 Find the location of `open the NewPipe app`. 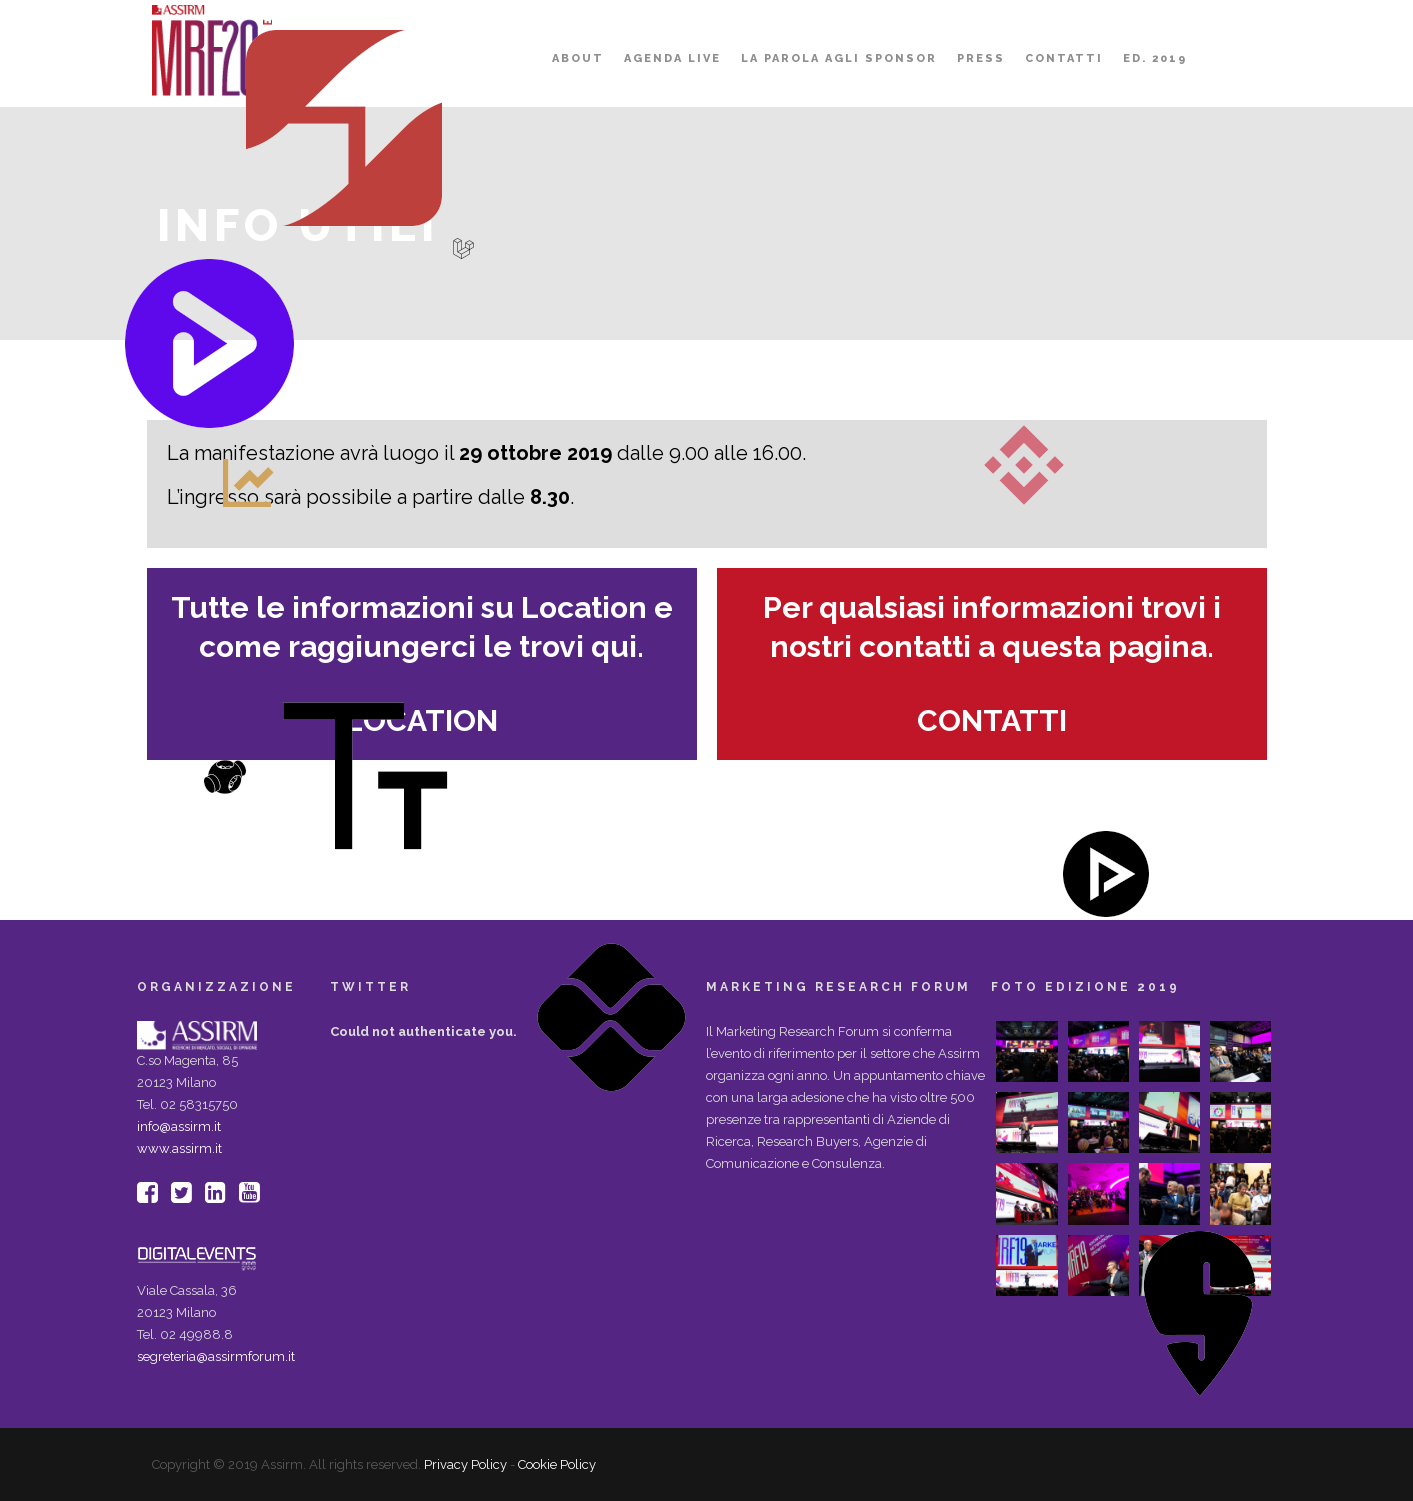

open the NewPipe app is located at coordinates (1106, 874).